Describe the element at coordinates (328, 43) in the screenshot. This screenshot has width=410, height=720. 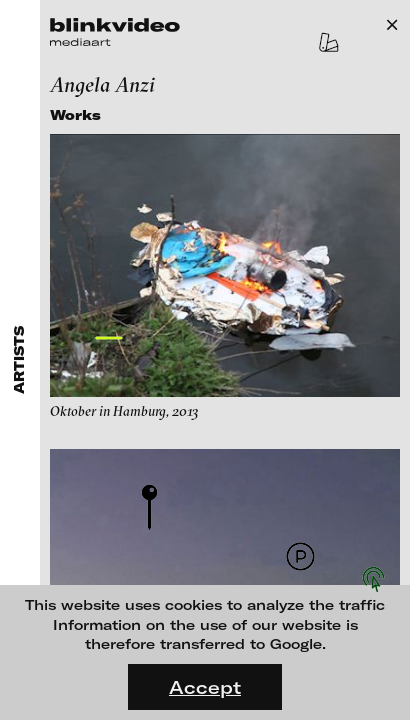
I see `open color palette or swatches` at that location.